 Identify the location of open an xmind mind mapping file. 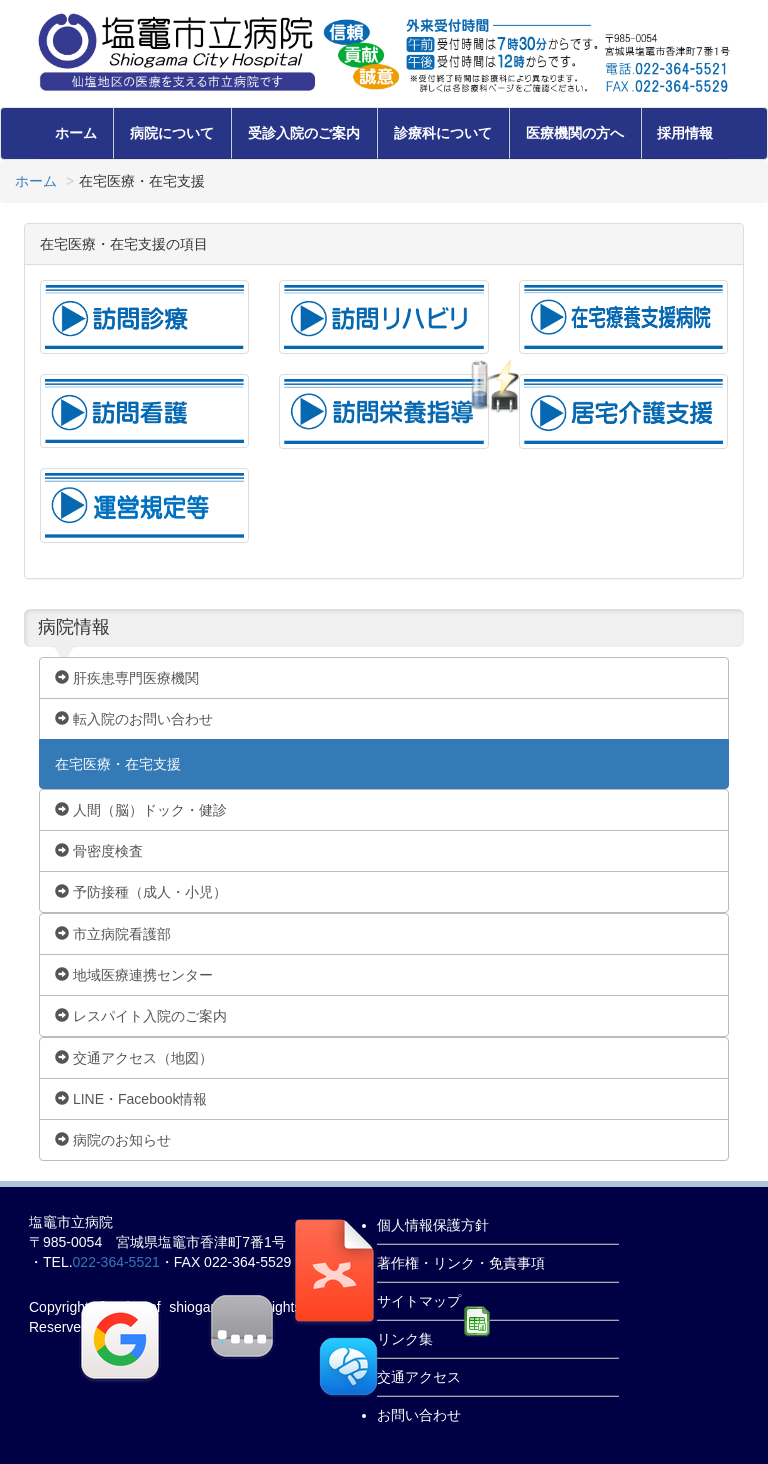
(334, 1272).